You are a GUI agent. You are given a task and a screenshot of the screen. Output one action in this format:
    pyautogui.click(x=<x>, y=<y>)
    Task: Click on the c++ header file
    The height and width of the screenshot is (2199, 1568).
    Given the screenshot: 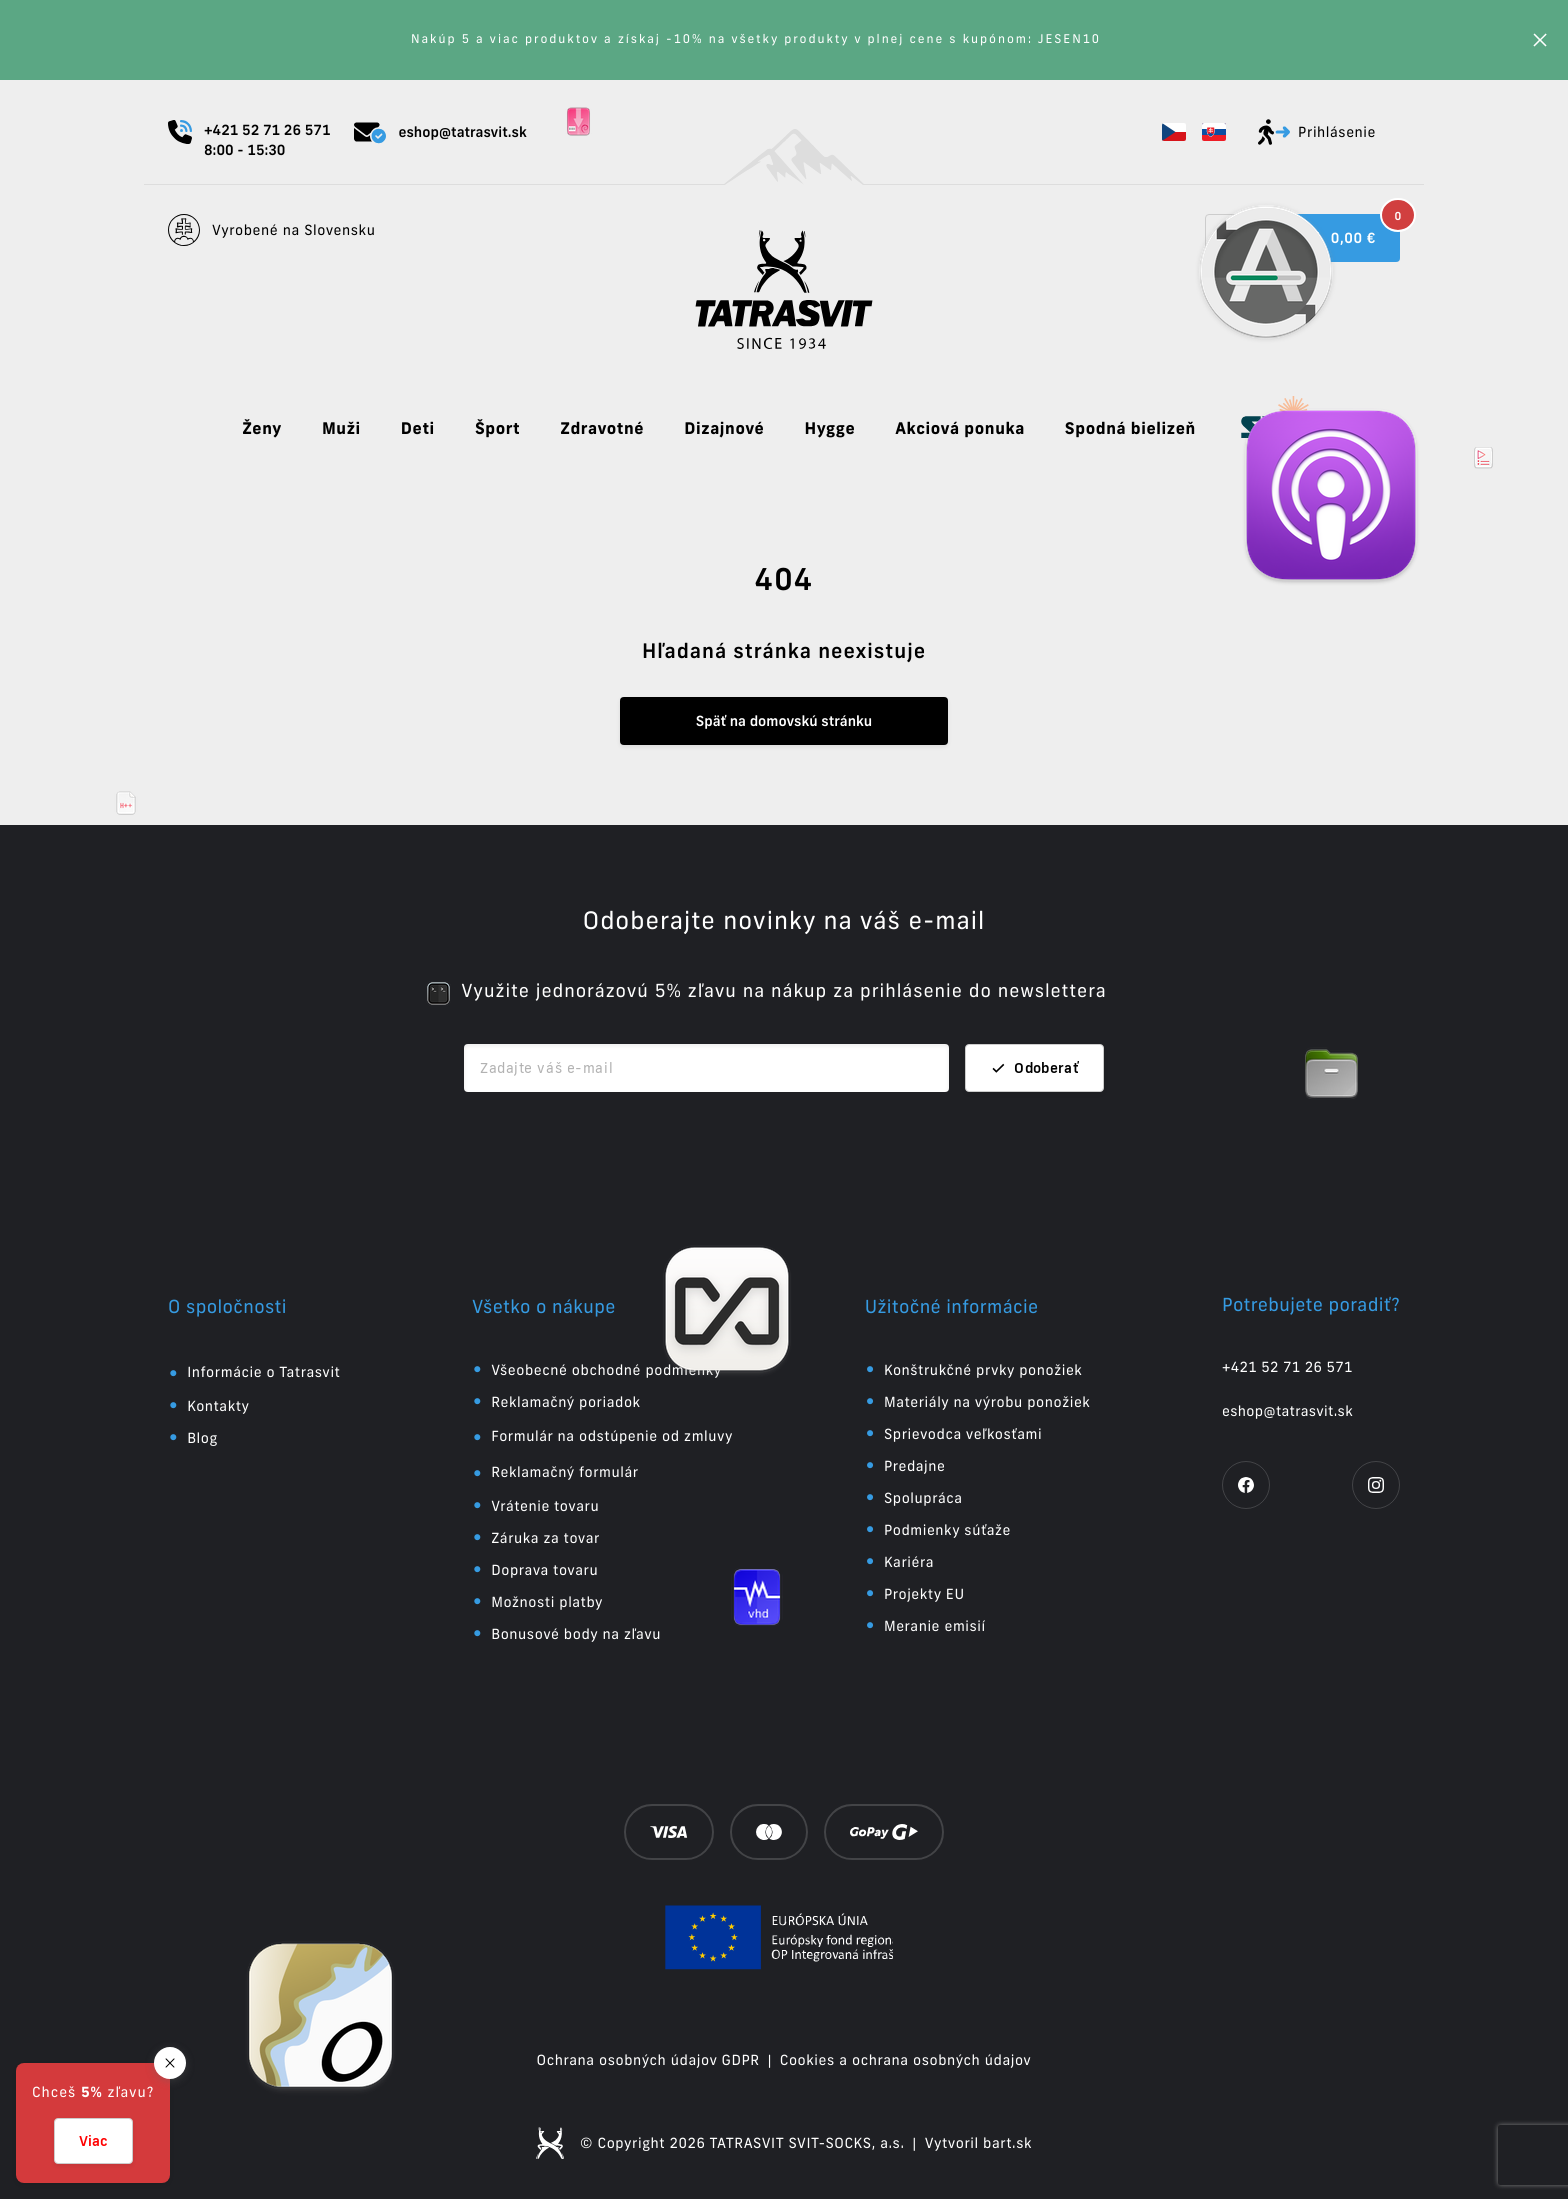 What is the action you would take?
    pyautogui.click(x=126, y=803)
    